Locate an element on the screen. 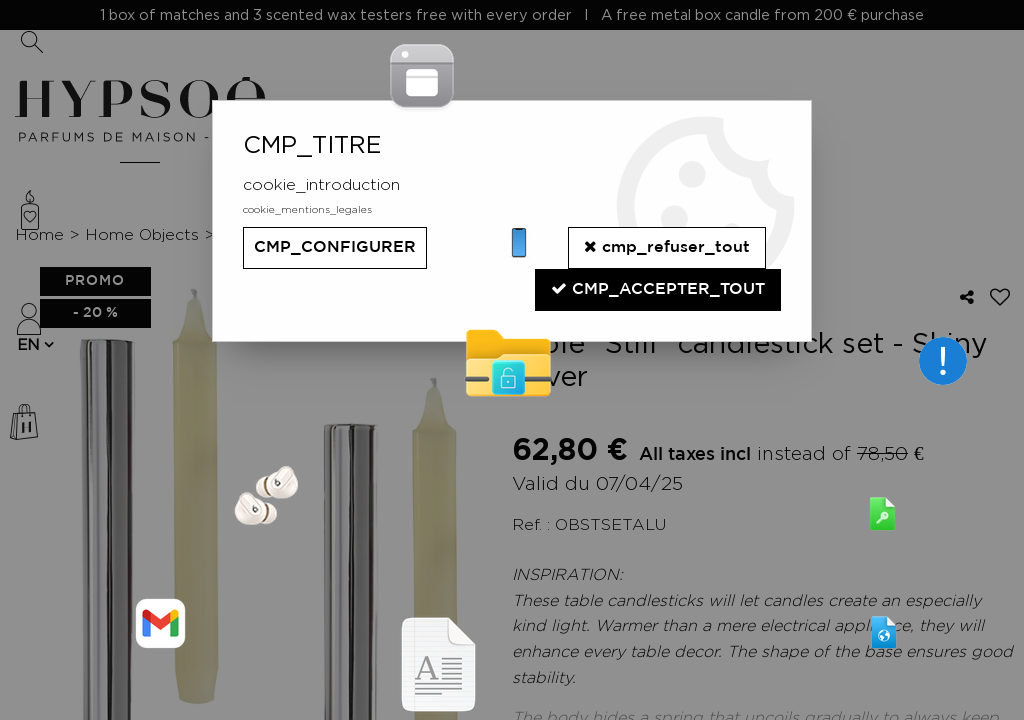  open a rich text format document is located at coordinates (438, 664).